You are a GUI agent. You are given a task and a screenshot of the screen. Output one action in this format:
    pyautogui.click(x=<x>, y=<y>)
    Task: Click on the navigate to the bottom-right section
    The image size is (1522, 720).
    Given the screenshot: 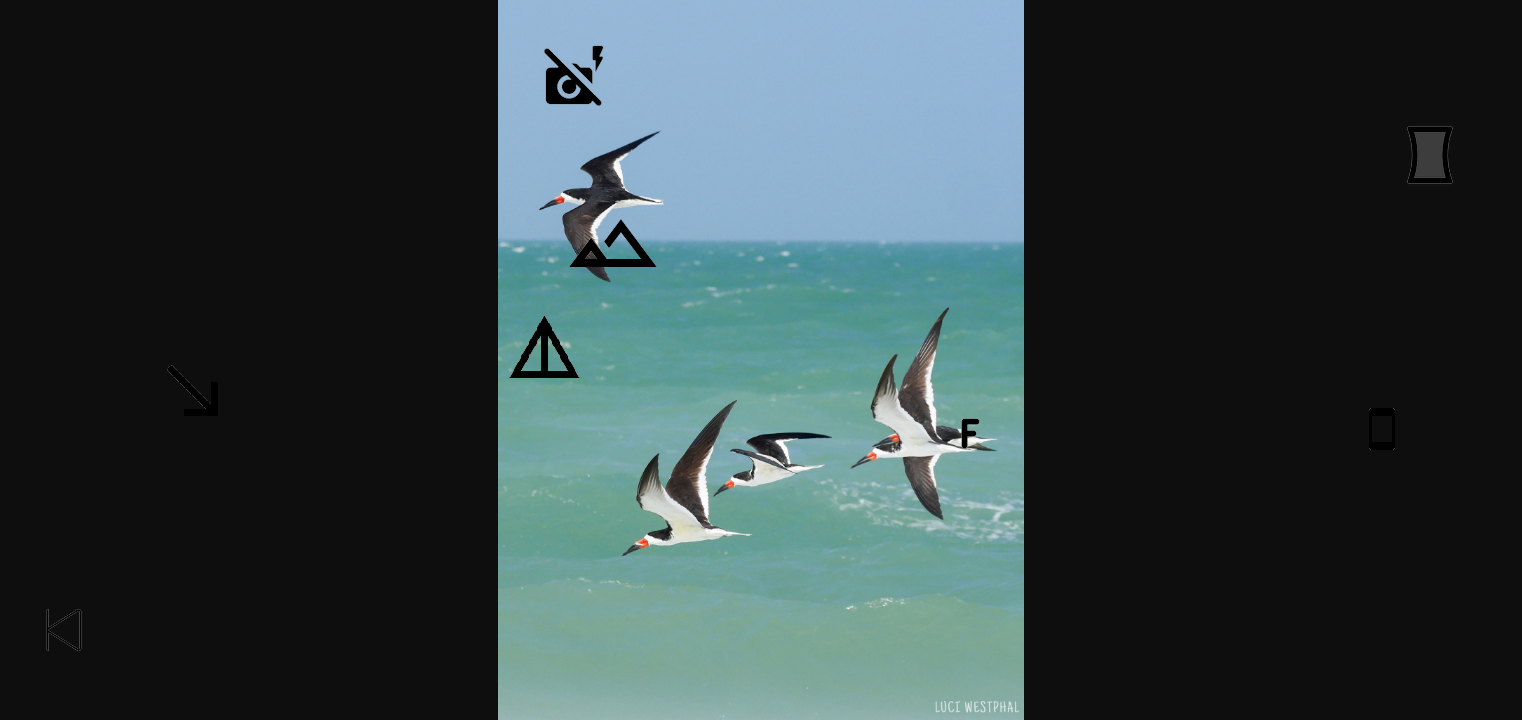 What is the action you would take?
    pyautogui.click(x=194, y=392)
    